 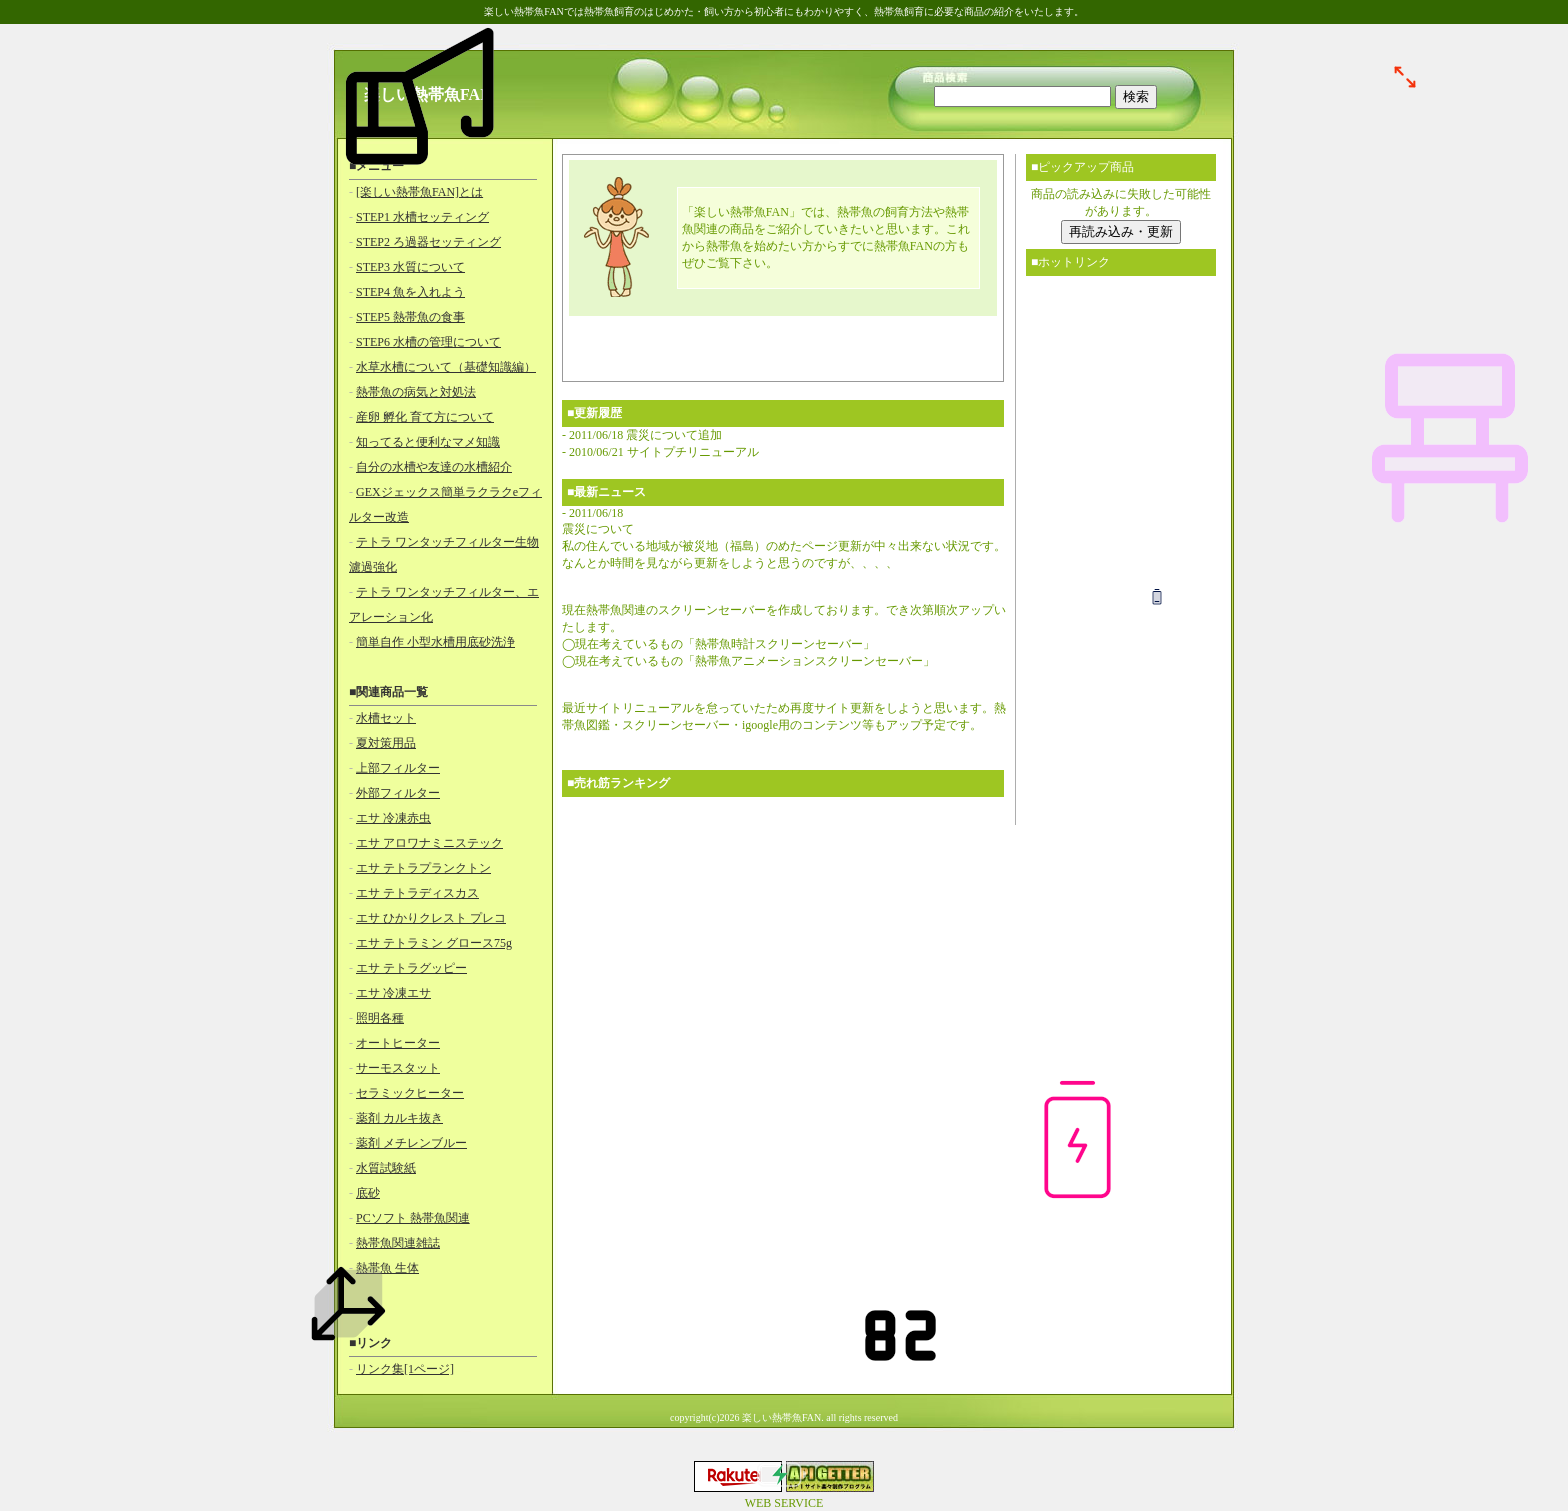 I want to click on access 3D vector or coordinate tools, so click(x=344, y=1308).